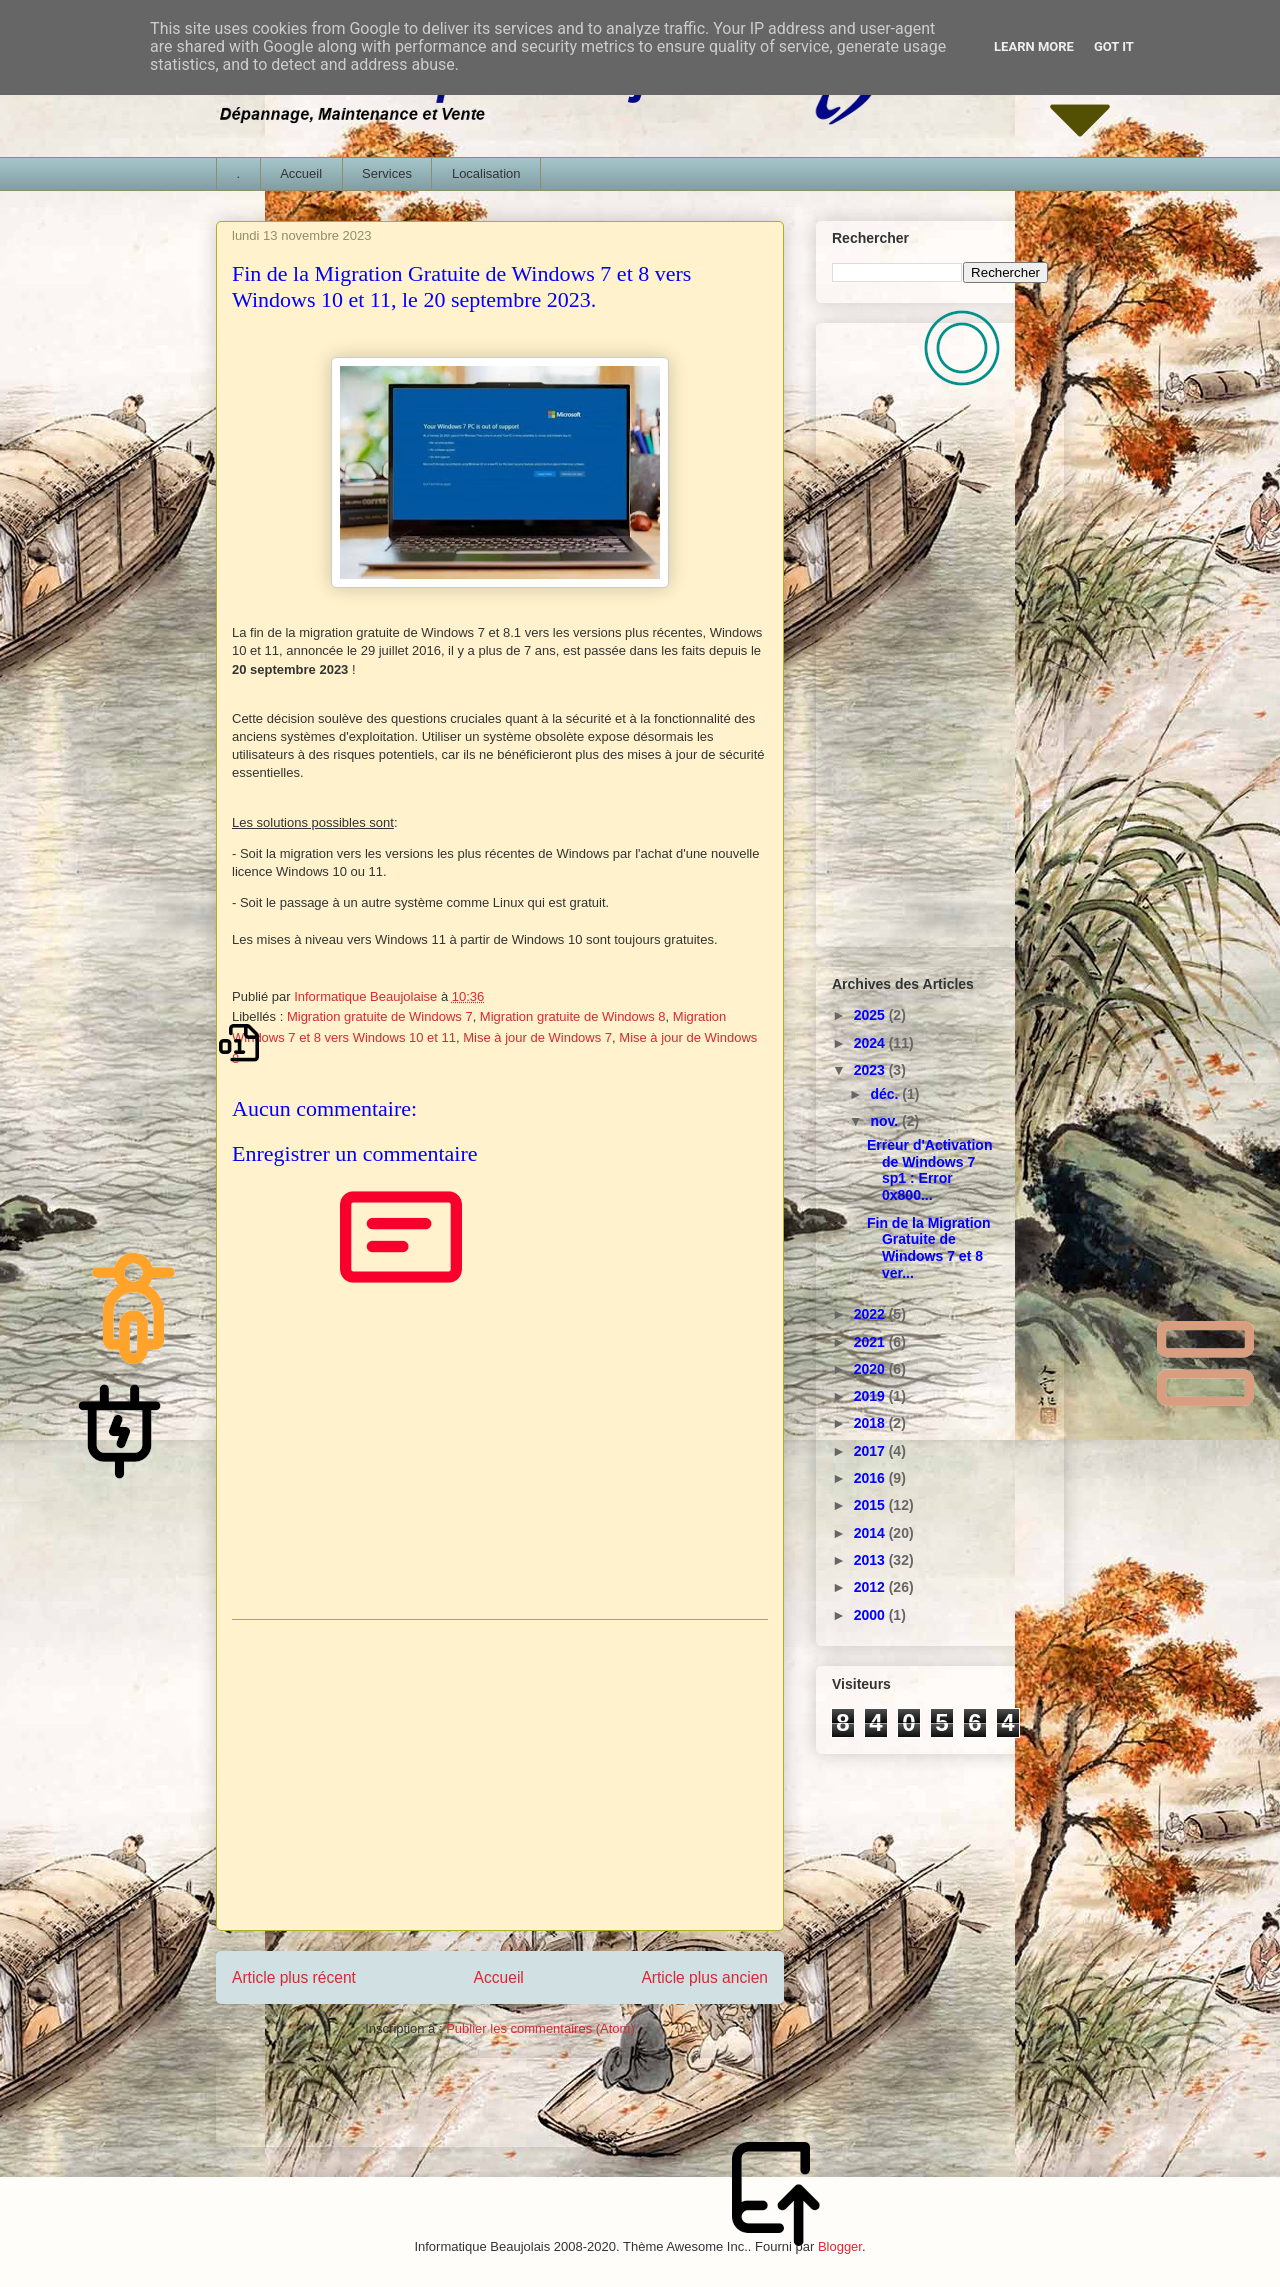 This screenshot has height=2287, width=1280. Describe the element at coordinates (239, 1044) in the screenshot. I see `view or open a binary file` at that location.